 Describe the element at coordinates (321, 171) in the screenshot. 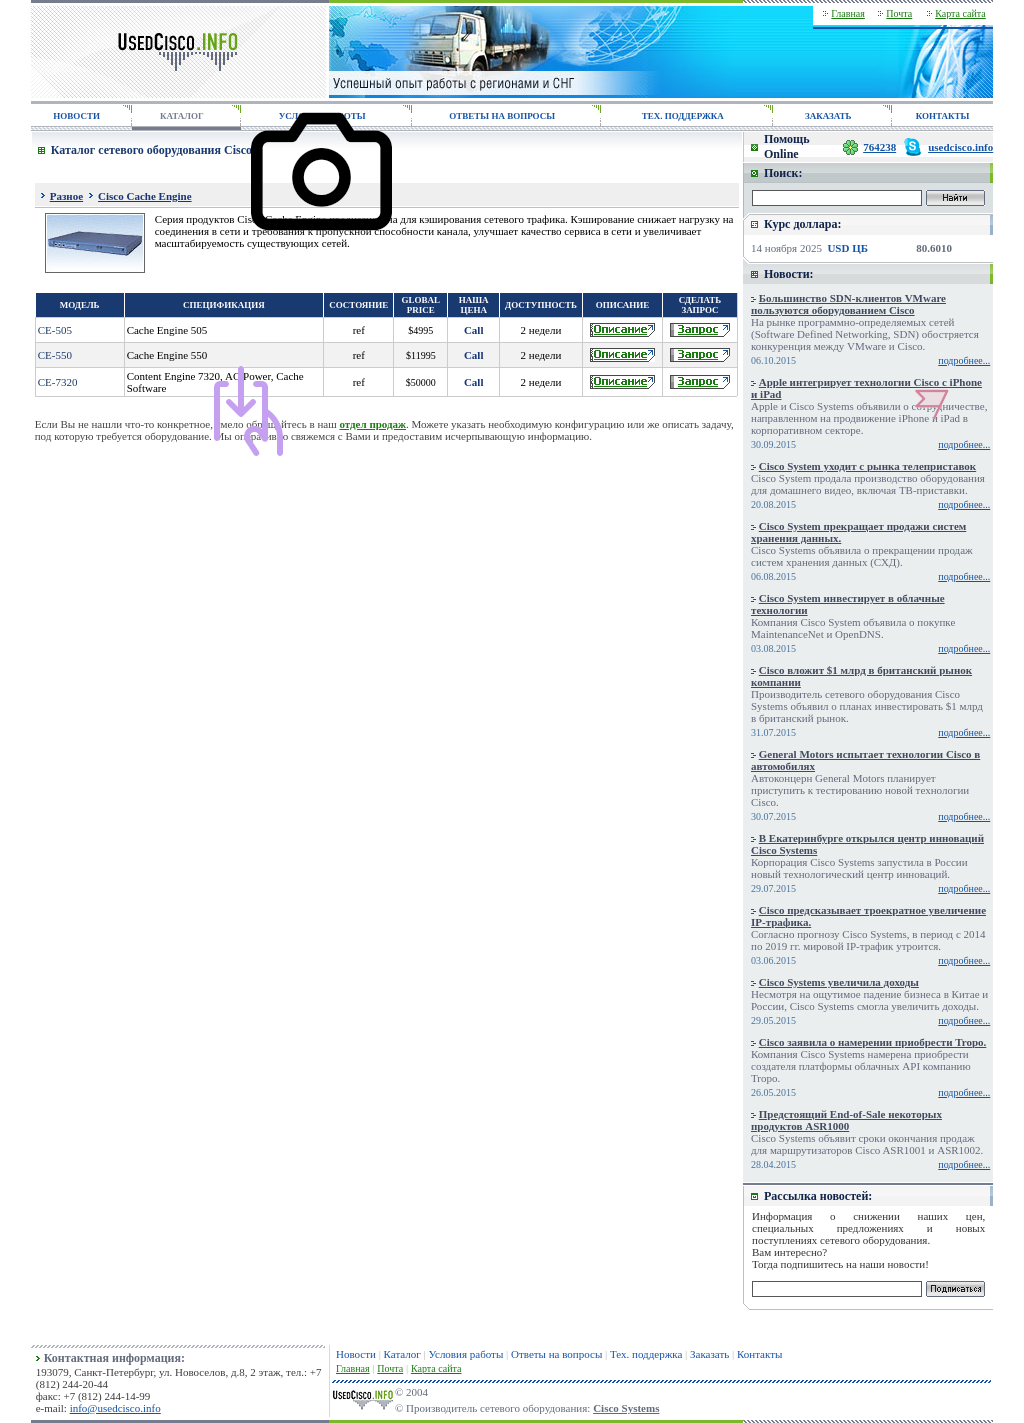

I see `take a photo` at that location.